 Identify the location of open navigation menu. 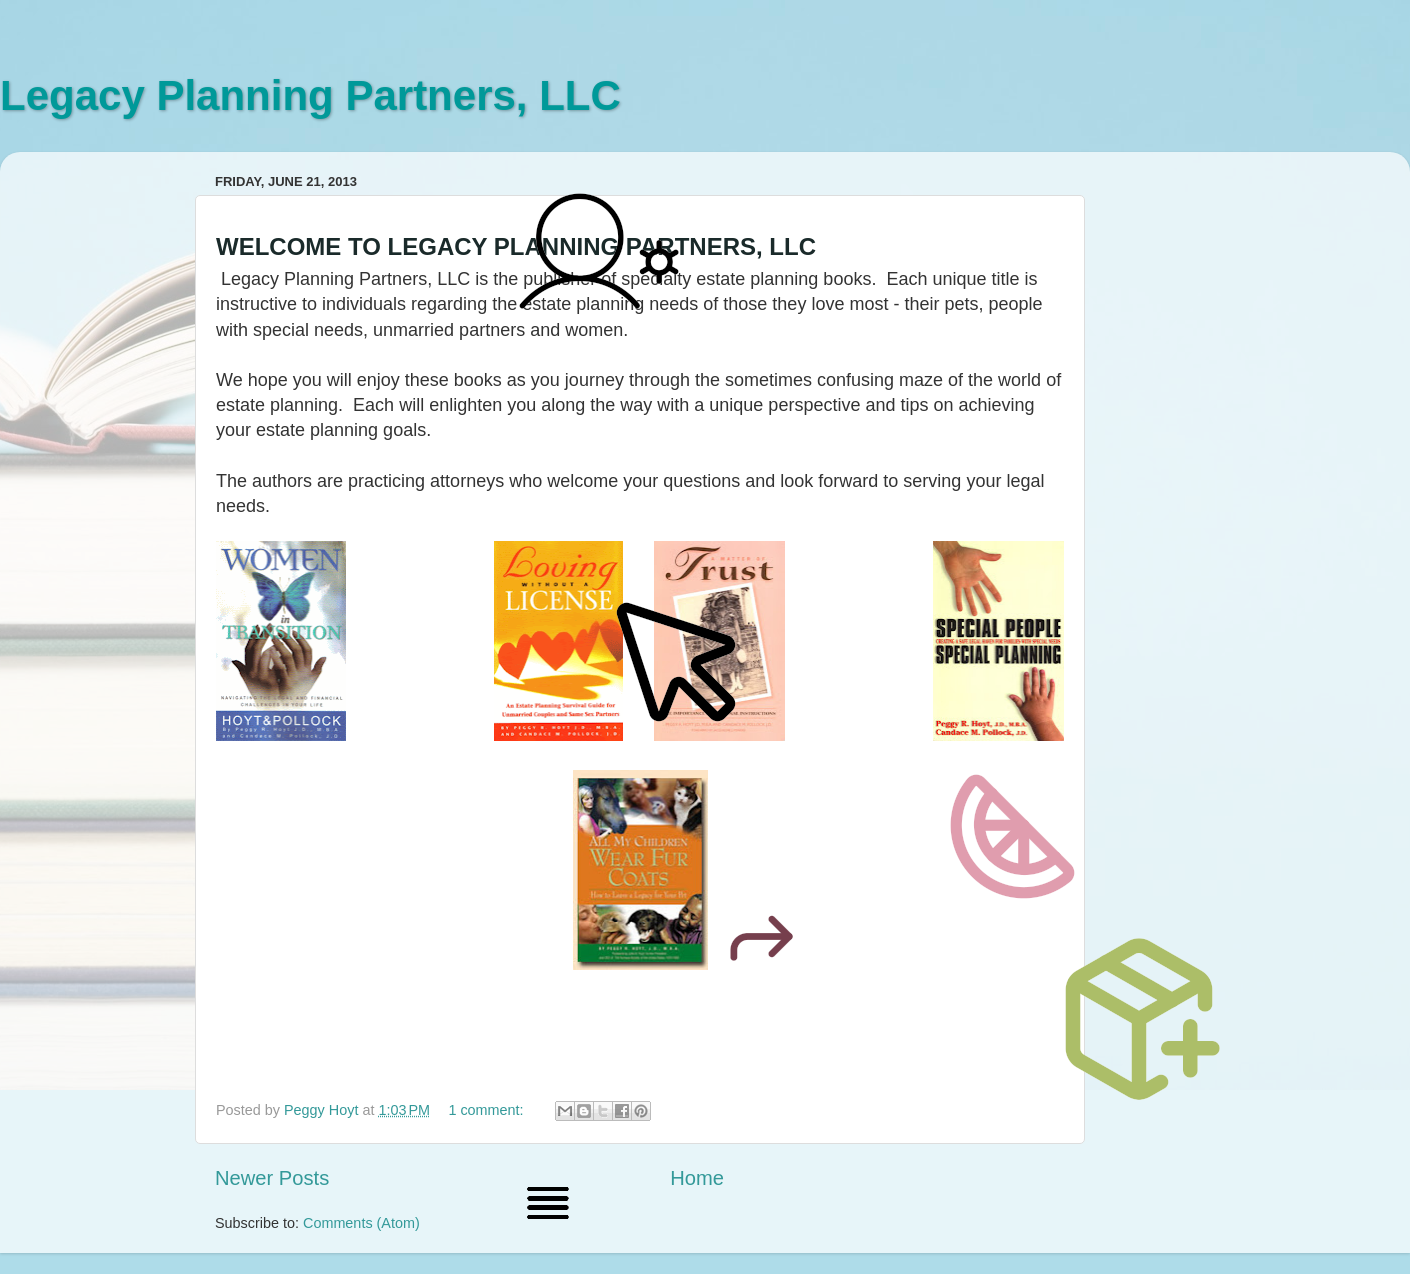
(548, 1203).